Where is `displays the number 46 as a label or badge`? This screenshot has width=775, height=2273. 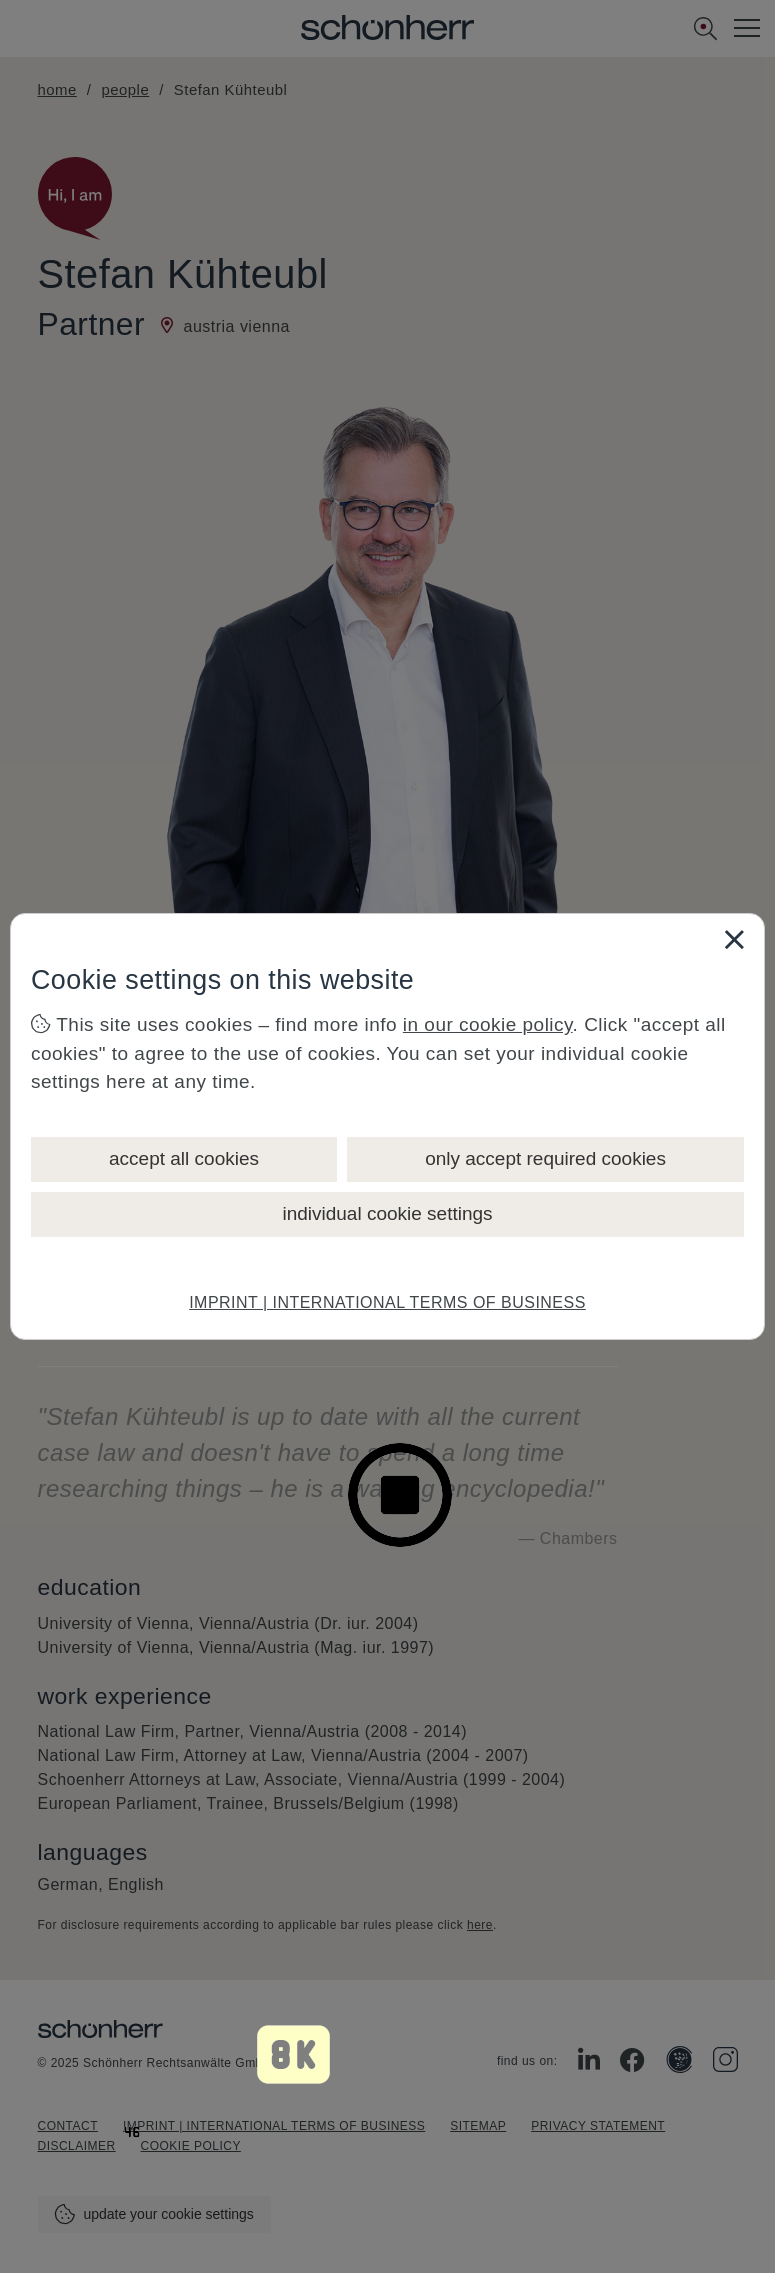 displays the number 46 as a label or badge is located at coordinates (132, 2132).